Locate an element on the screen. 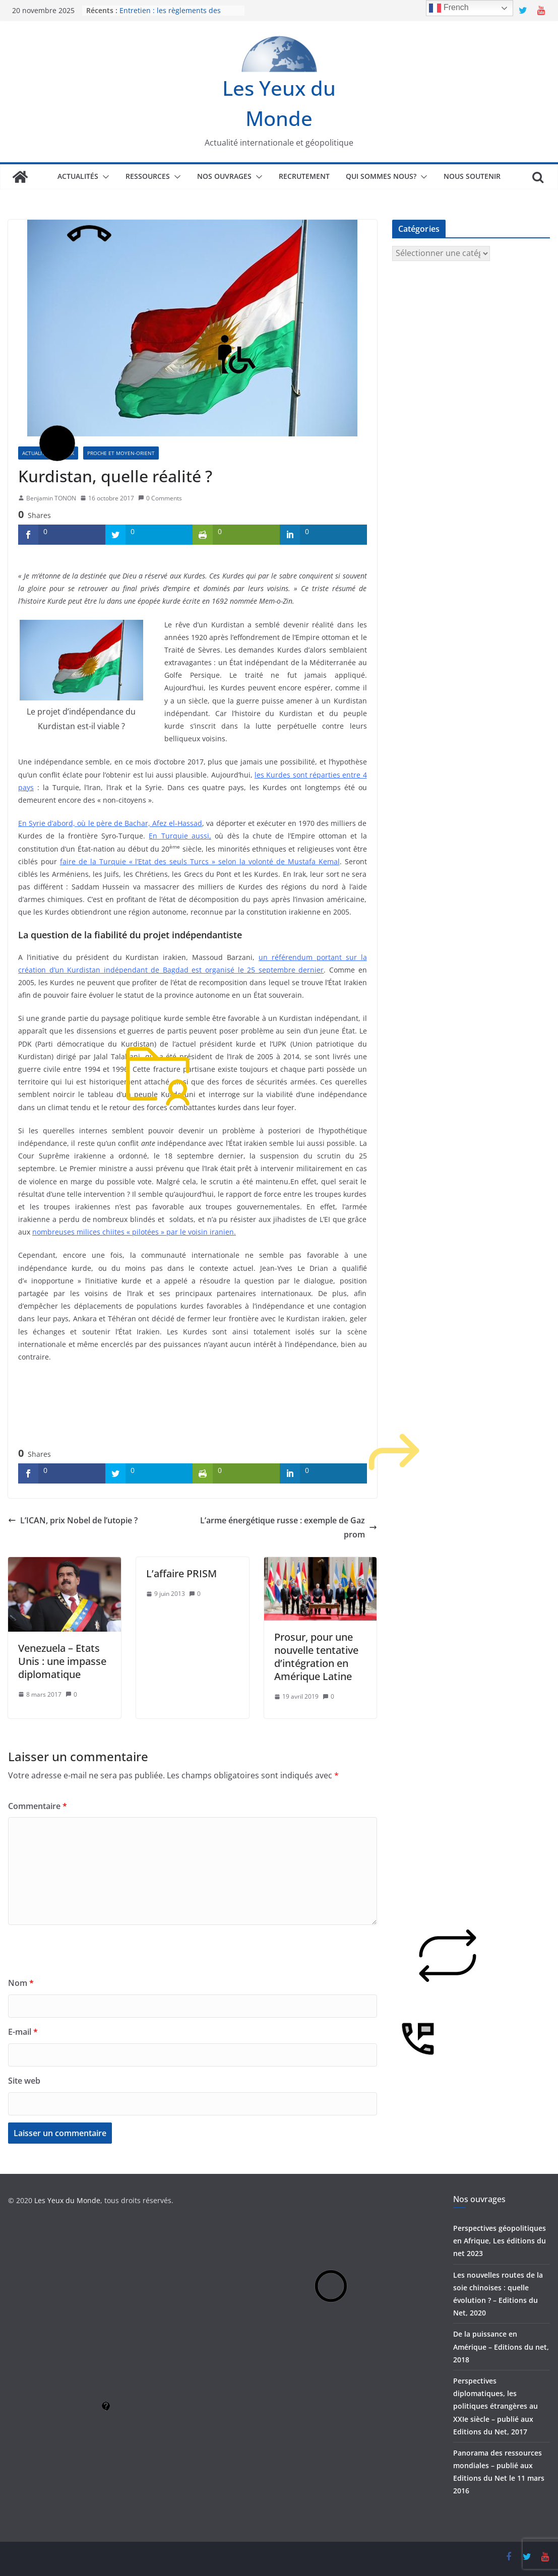 Image resolution: width=558 pixels, height=2576 pixels. end the current phone call is located at coordinates (89, 234).